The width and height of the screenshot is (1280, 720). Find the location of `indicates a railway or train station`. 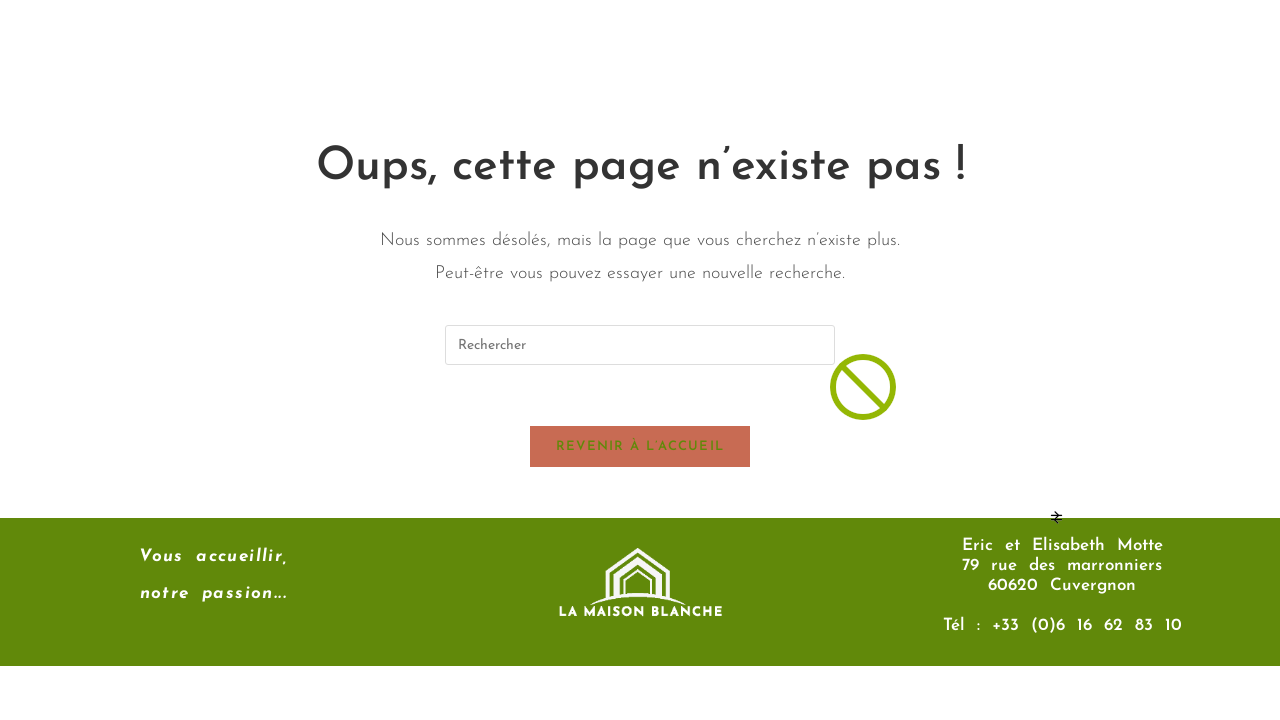

indicates a railway or train station is located at coordinates (1056, 517).